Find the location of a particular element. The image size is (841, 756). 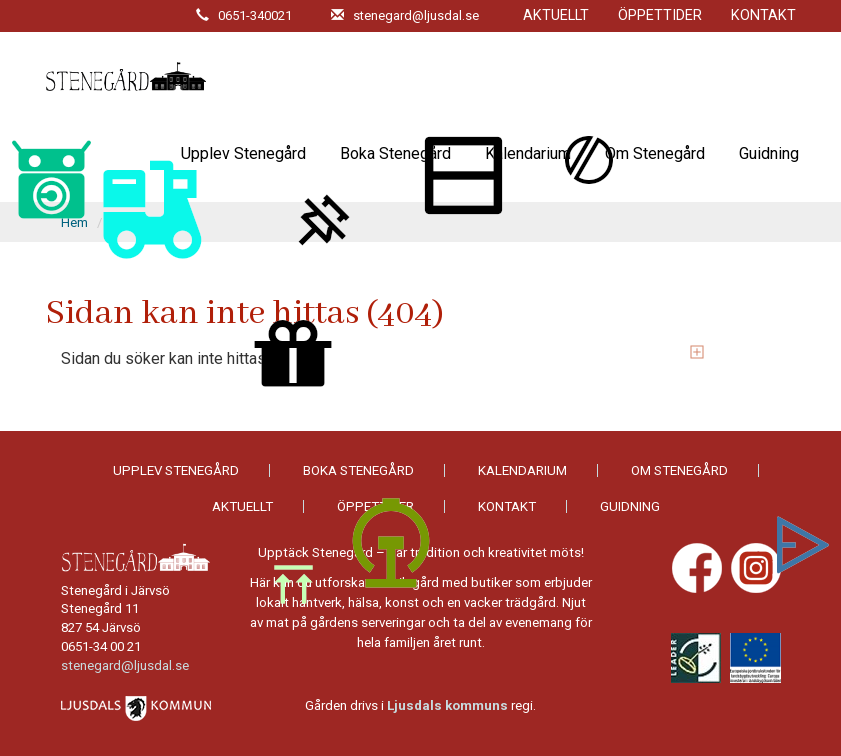

switch to horizontal row layout is located at coordinates (463, 175).